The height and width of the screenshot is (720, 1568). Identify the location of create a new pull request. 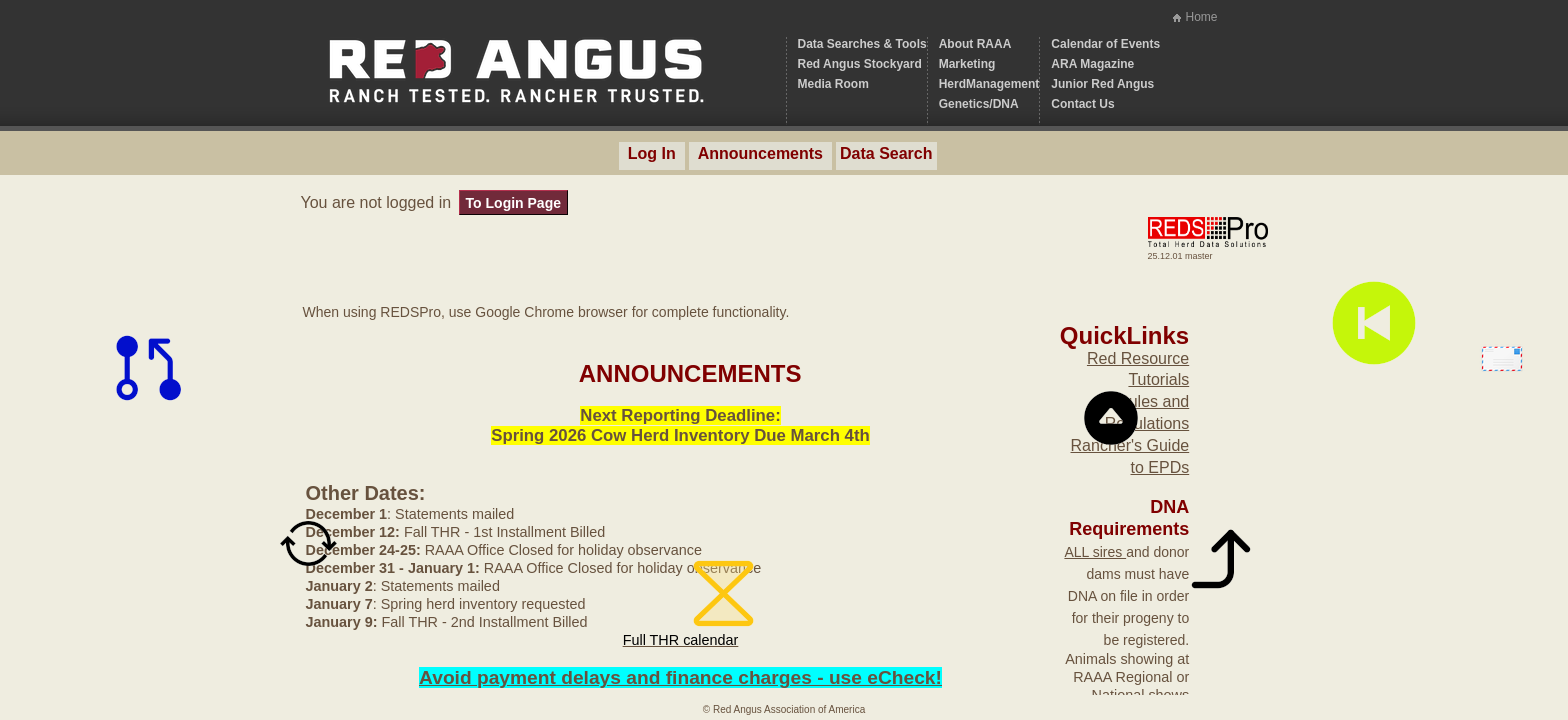
(146, 368).